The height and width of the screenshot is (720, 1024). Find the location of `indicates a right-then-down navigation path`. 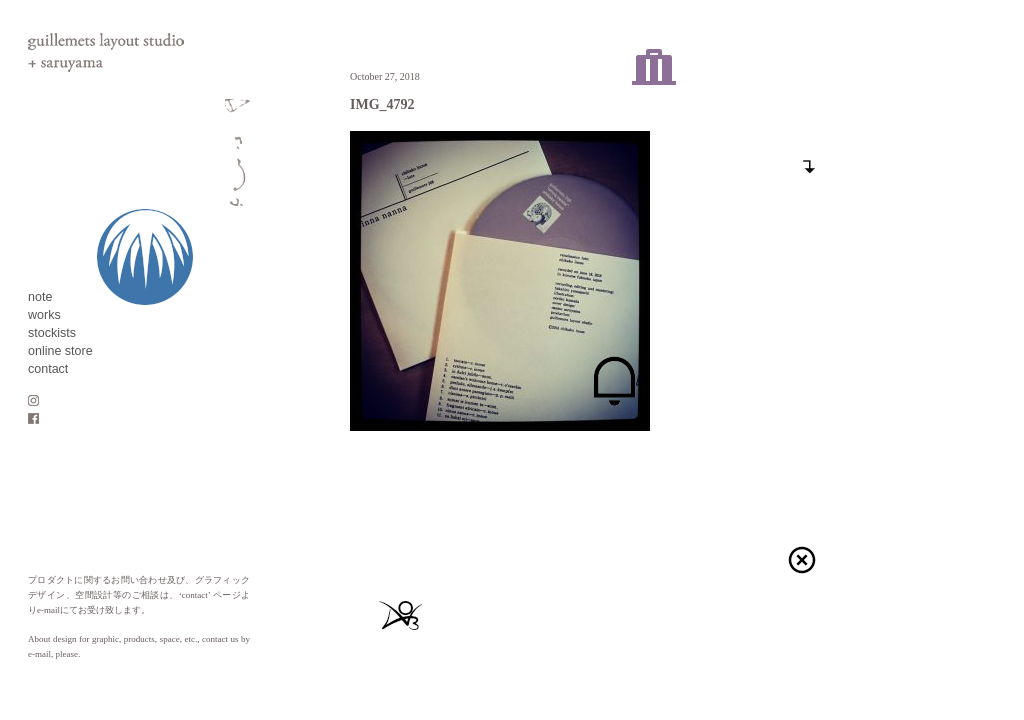

indicates a right-then-down navigation path is located at coordinates (809, 166).